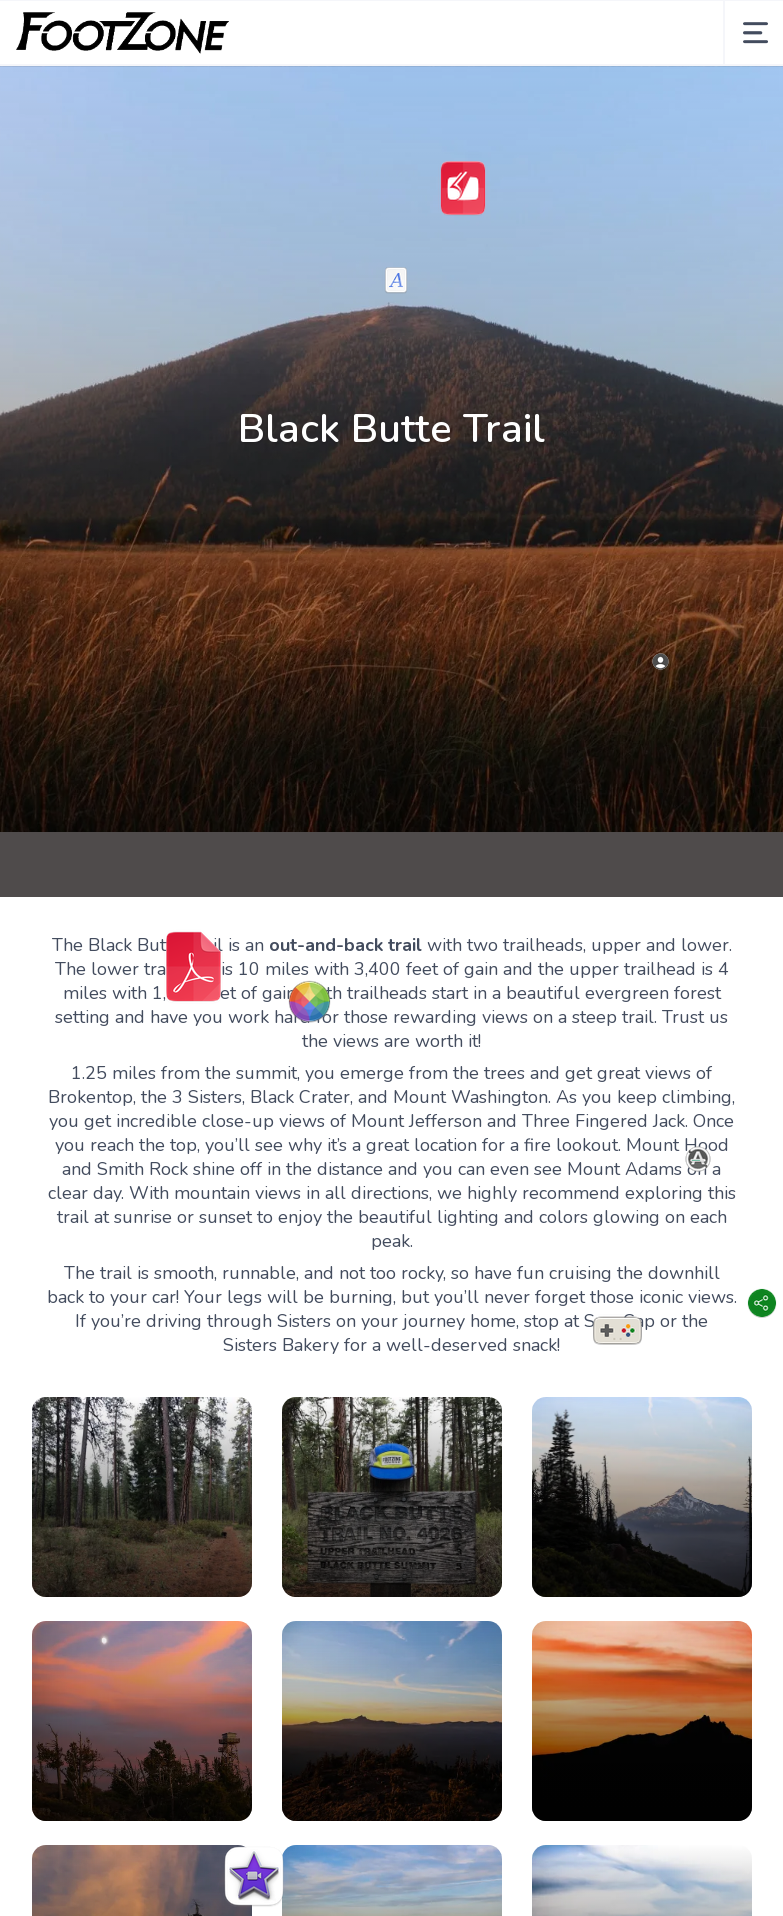  Describe the element at coordinates (762, 1303) in the screenshot. I see `access sharing and network preferences` at that location.